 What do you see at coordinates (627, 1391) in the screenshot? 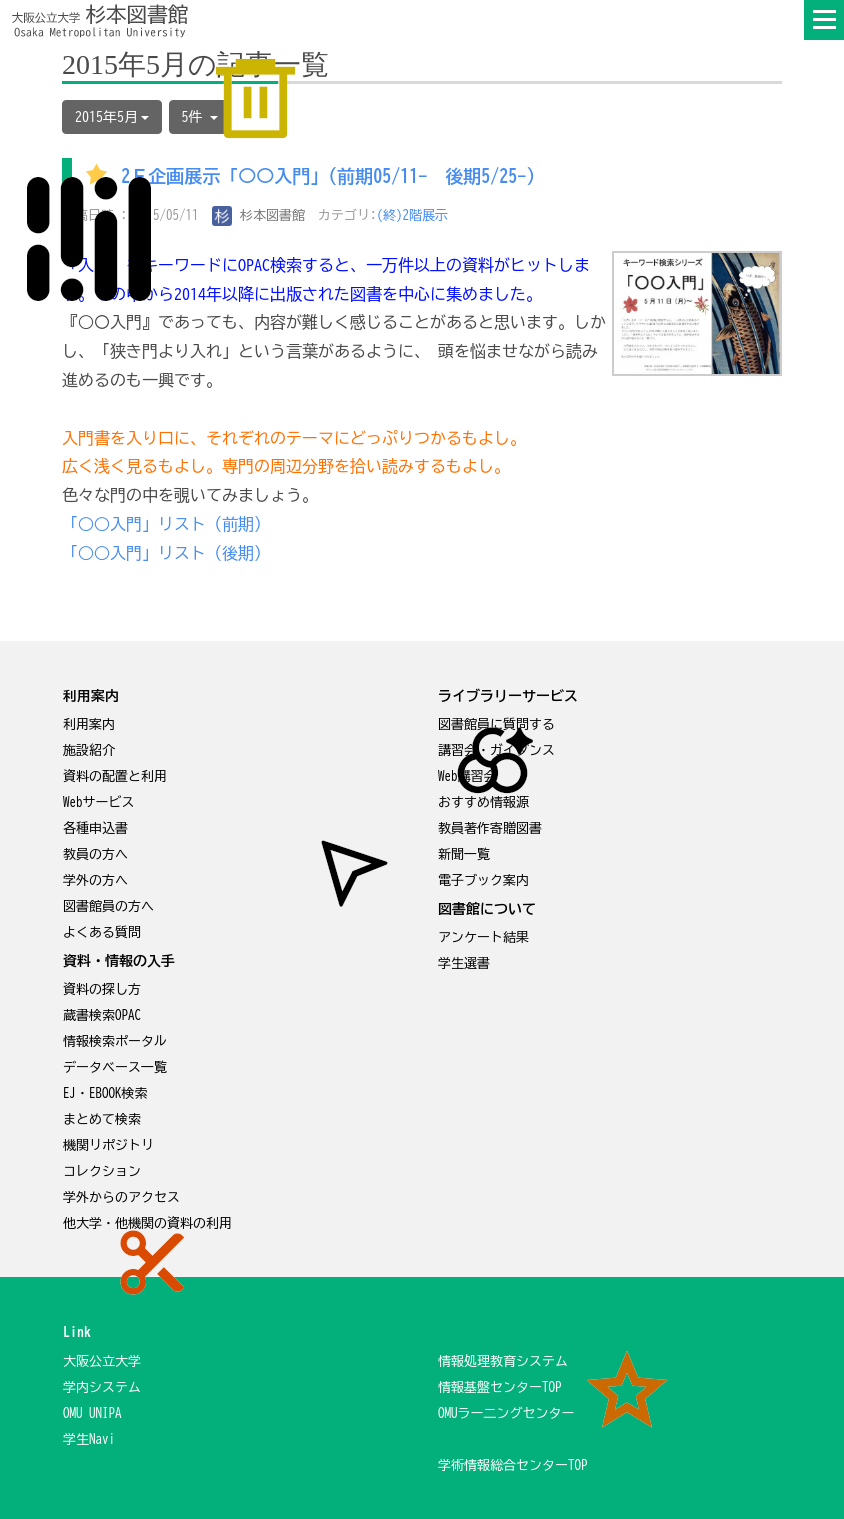
I see `add item to favorites` at bounding box center [627, 1391].